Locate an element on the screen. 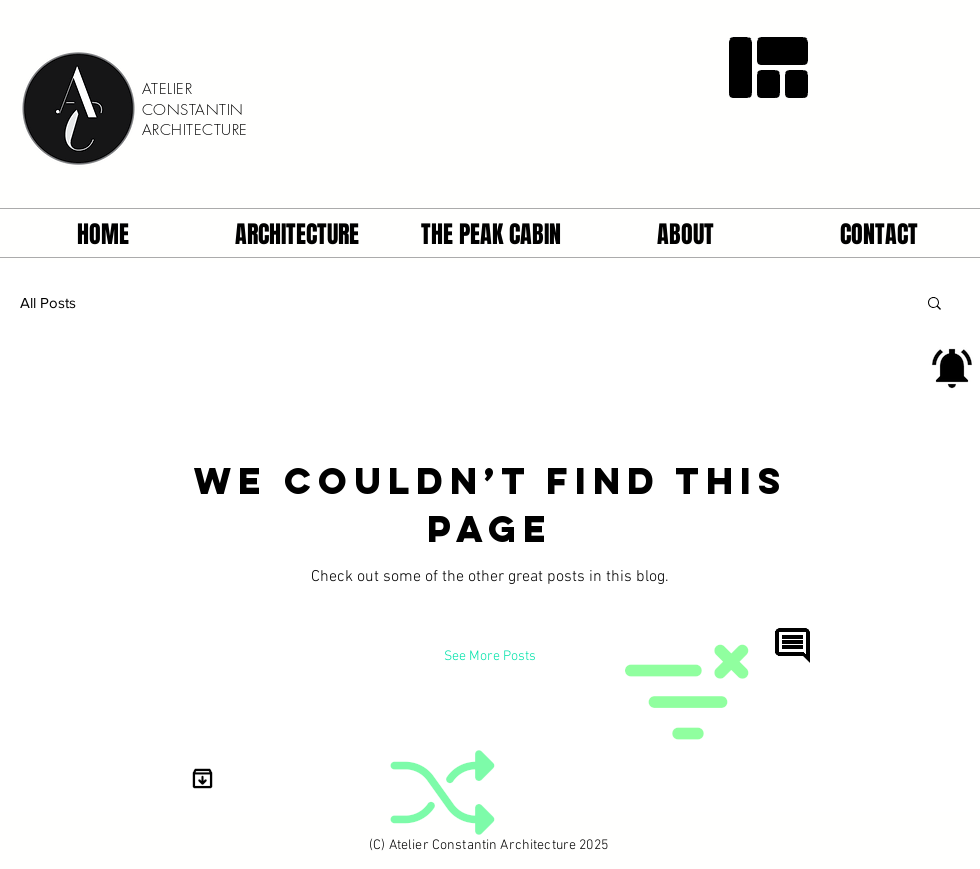  switch to quilt or mosaic view layout is located at coordinates (766, 70).